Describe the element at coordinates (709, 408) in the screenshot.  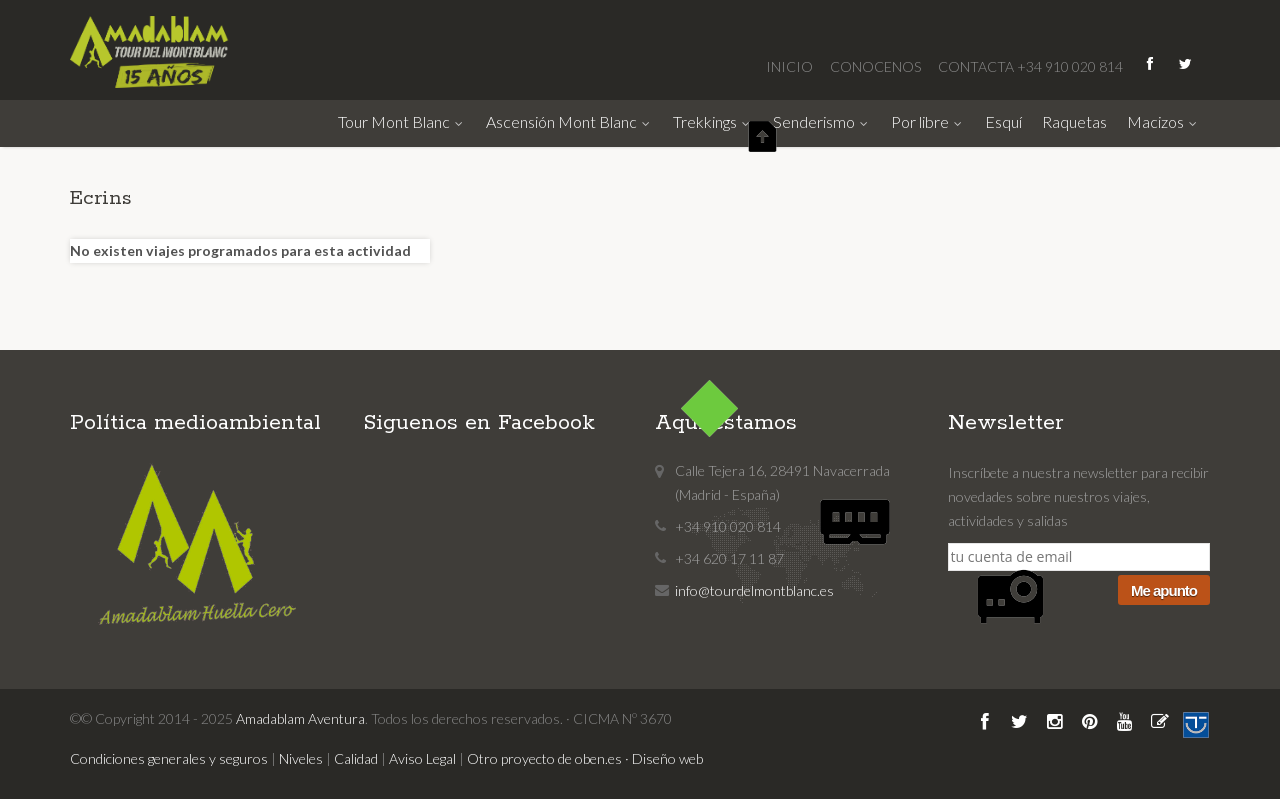
I see `open kedro data pipeline application` at that location.